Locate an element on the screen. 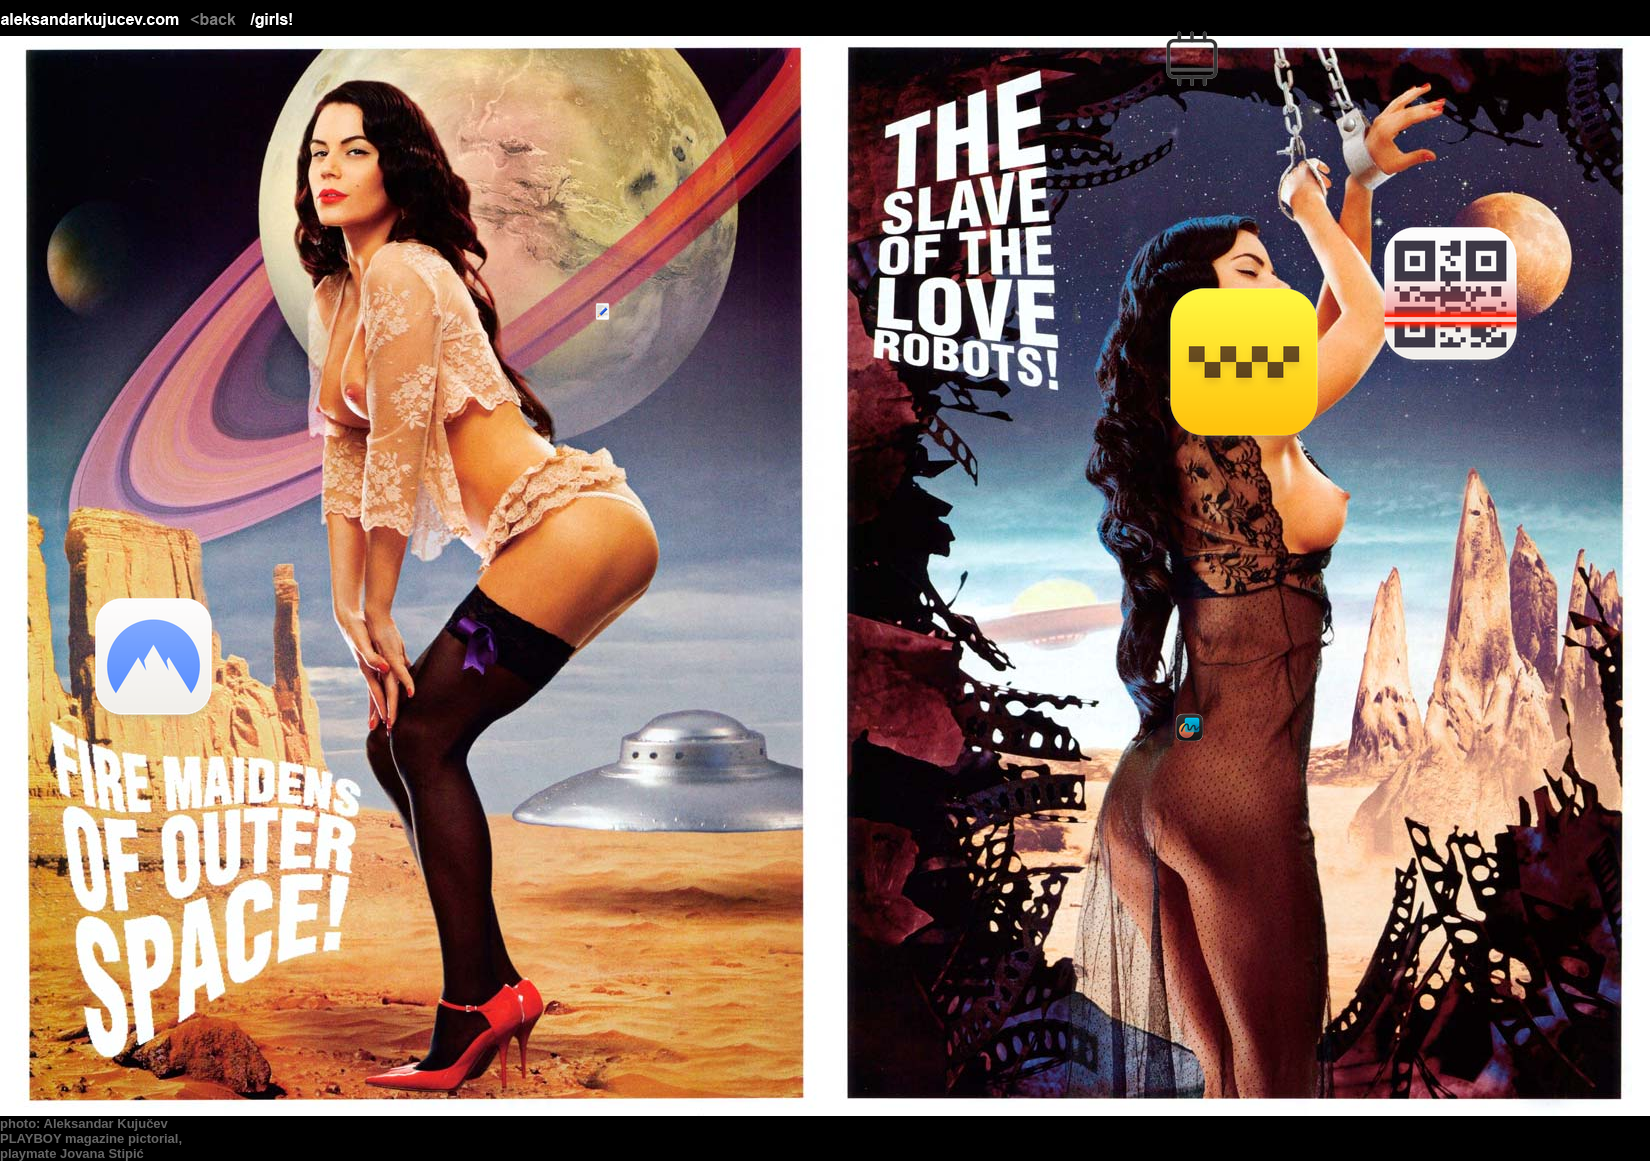 The width and height of the screenshot is (1650, 1161). open nordvpn application is located at coordinates (153, 656).